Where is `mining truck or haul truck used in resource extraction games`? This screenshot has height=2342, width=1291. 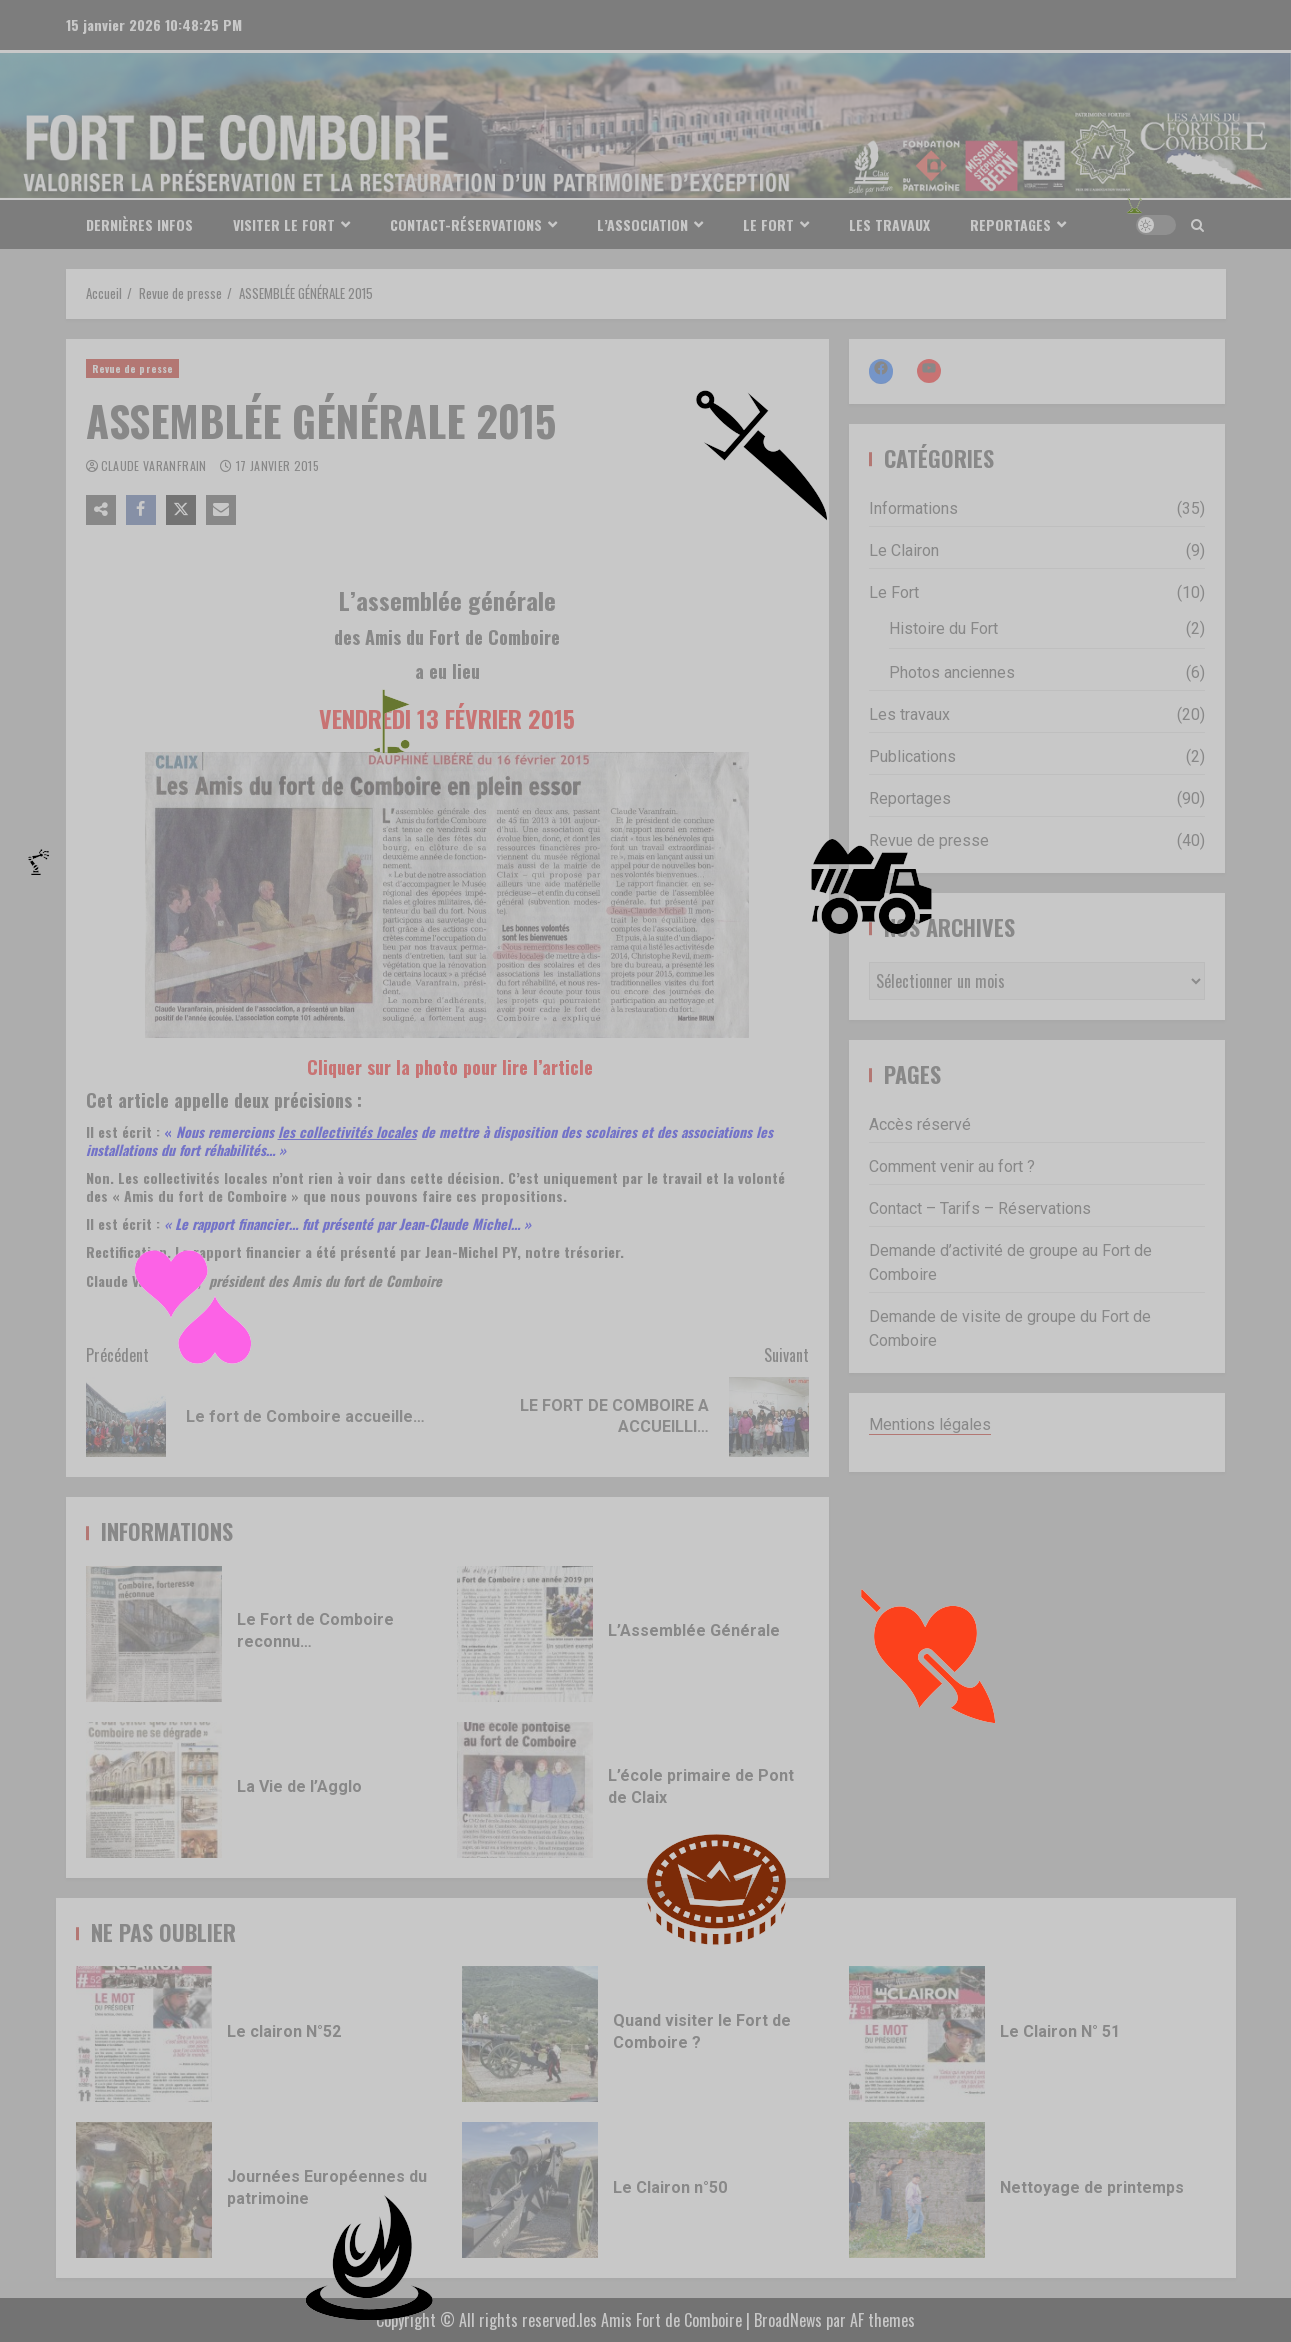
mining truck or haul truck used in resource extraction games is located at coordinates (871, 886).